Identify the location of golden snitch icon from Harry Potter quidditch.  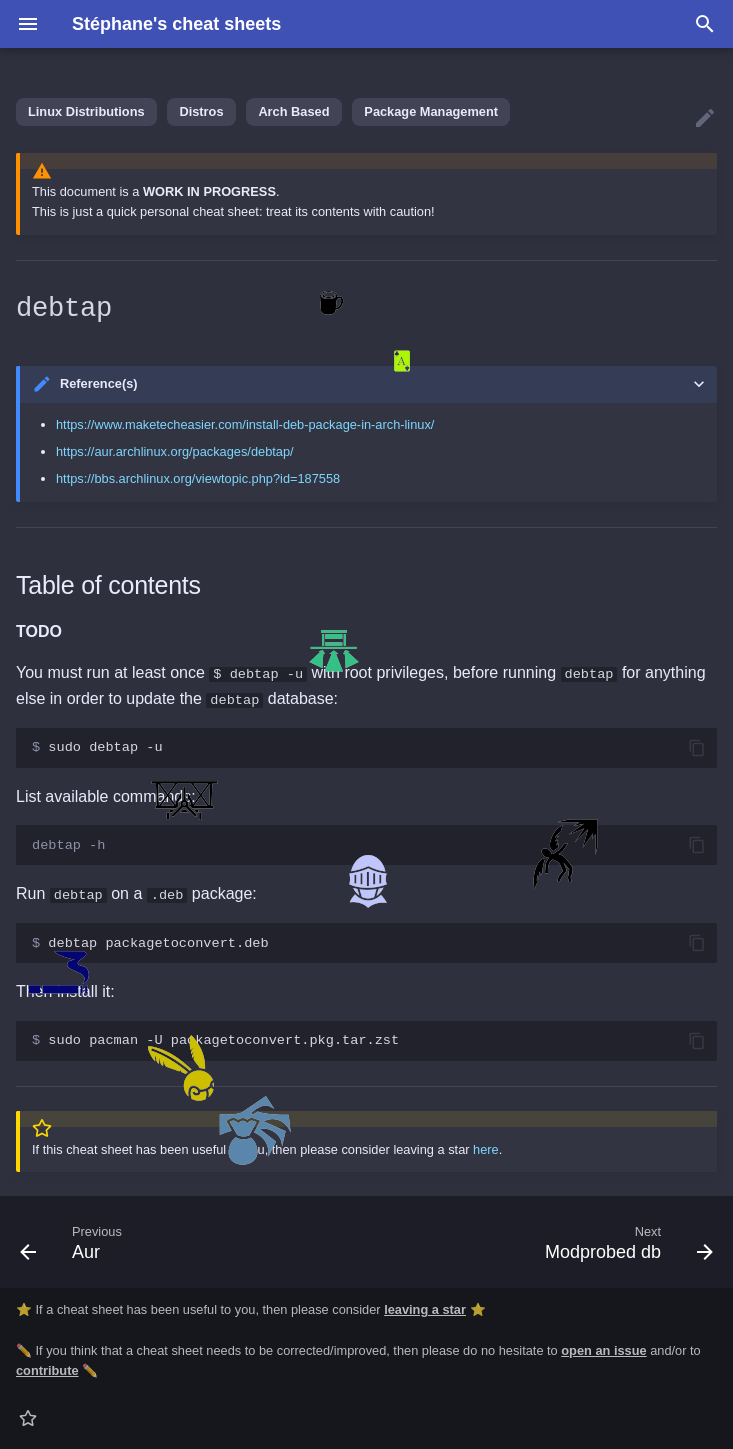
(181, 1068).